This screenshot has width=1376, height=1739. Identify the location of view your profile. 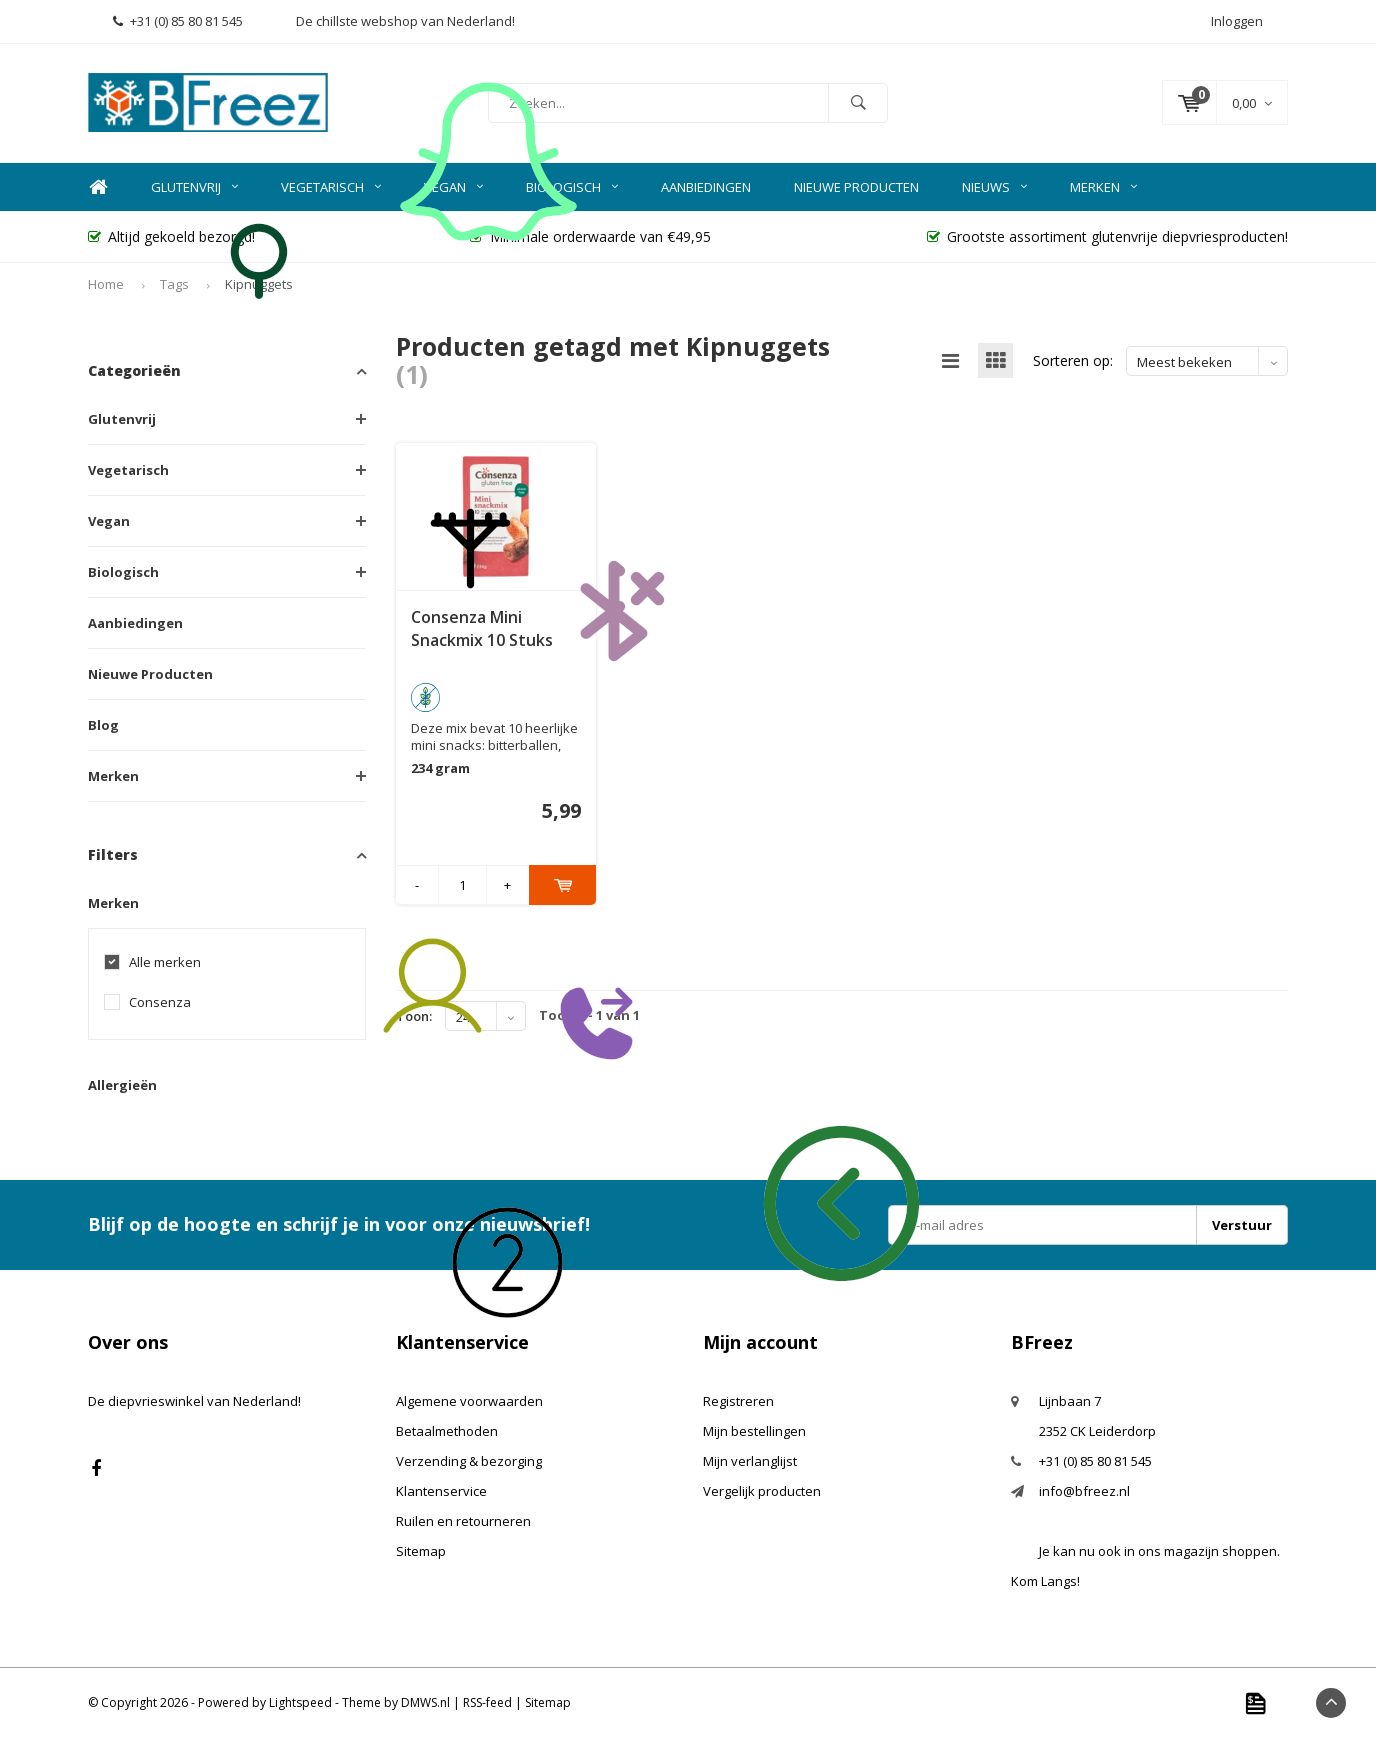
(432, 987).